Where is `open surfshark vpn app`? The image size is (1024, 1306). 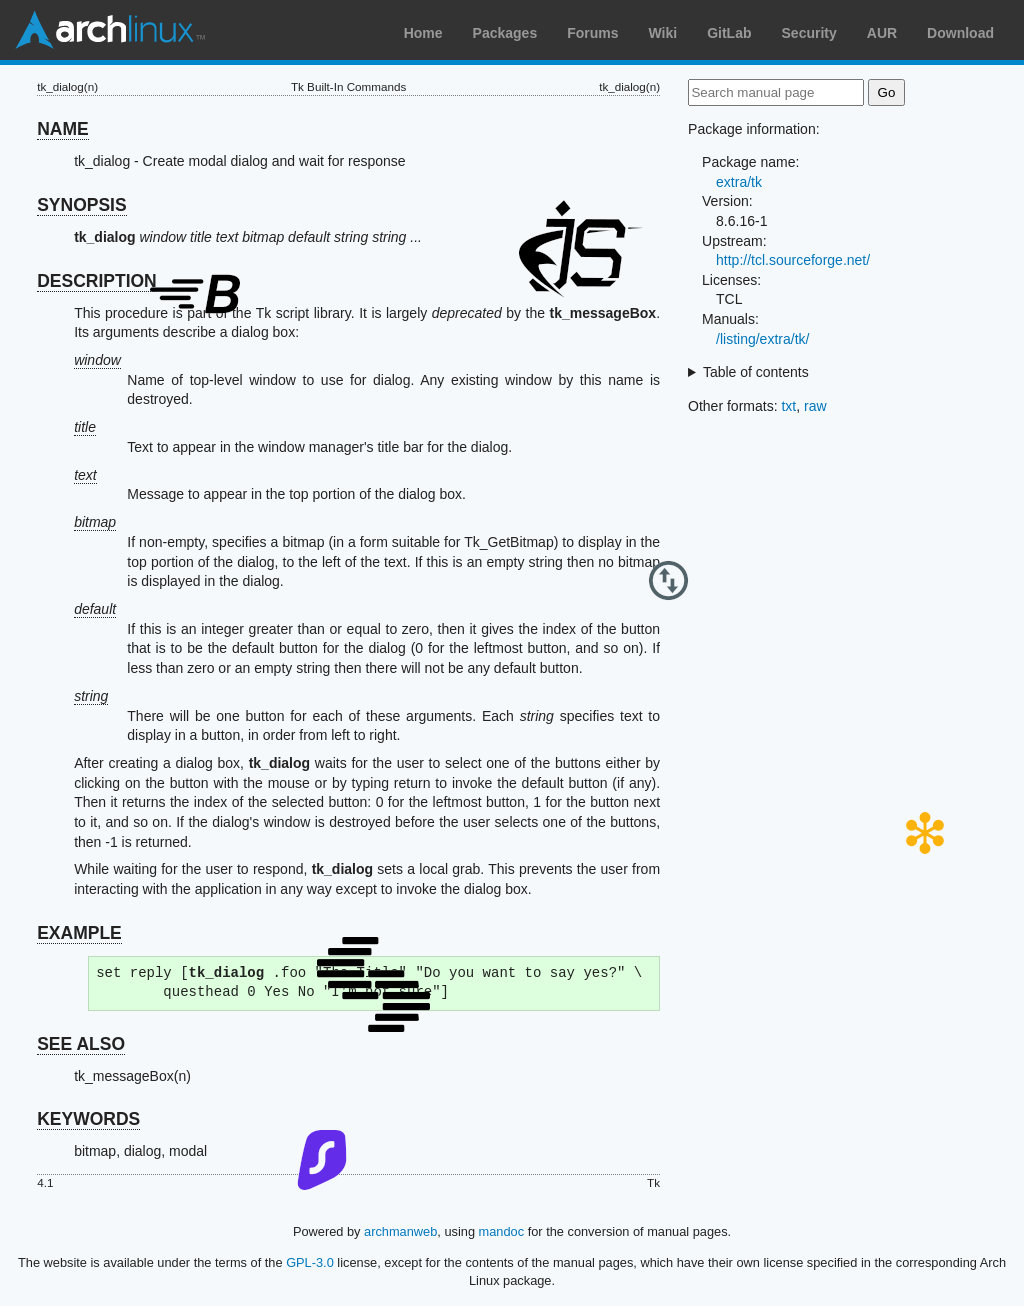
open surfshark vpn app is located at coordinates (322, 1160).